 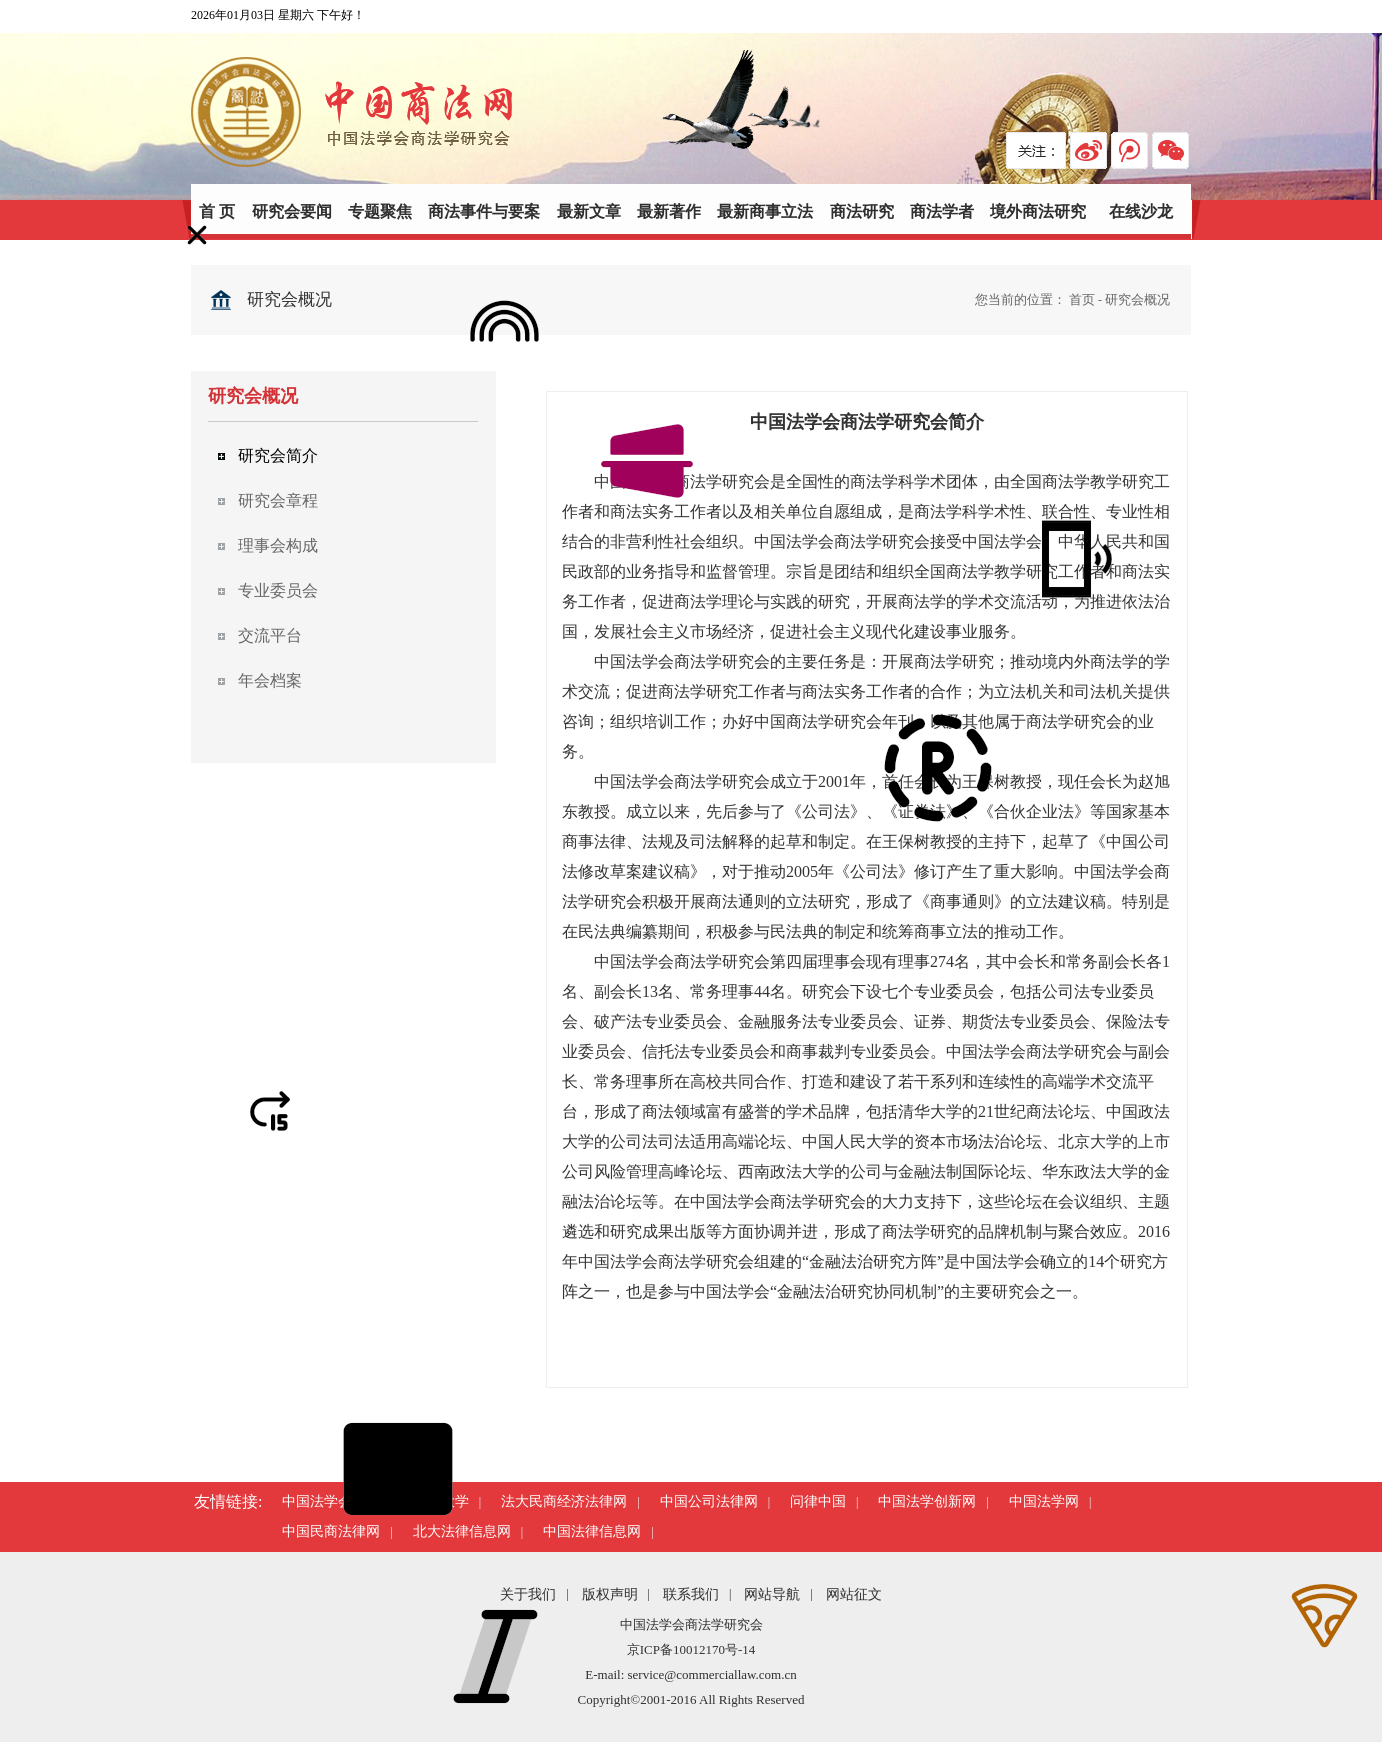 What do you see at coordinates (504, 323) in the screenshot?
I see `indicates LGBTQ+ or pride-related content` at bounding box center [504, 323].